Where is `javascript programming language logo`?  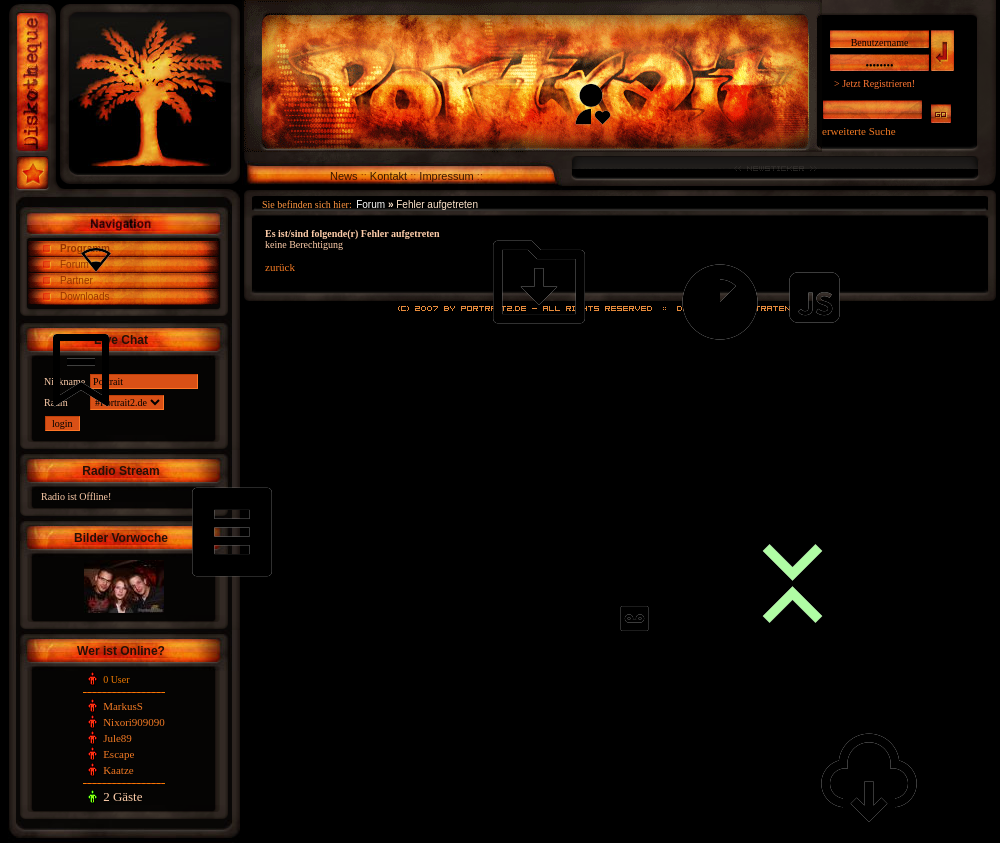
javascript programming language logo is located at coordinates (814, 297).